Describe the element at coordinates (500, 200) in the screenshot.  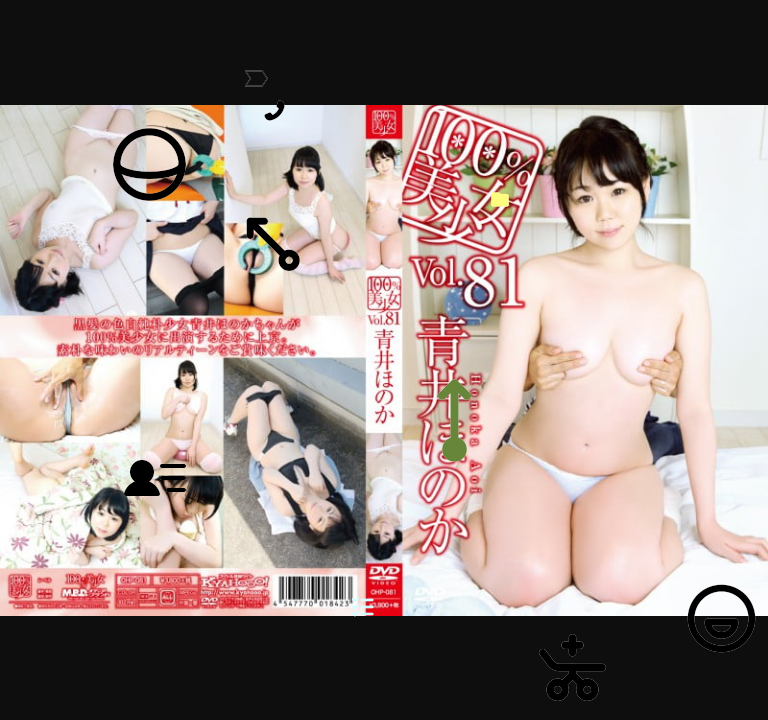
I see `open folder to view contents` at that location.